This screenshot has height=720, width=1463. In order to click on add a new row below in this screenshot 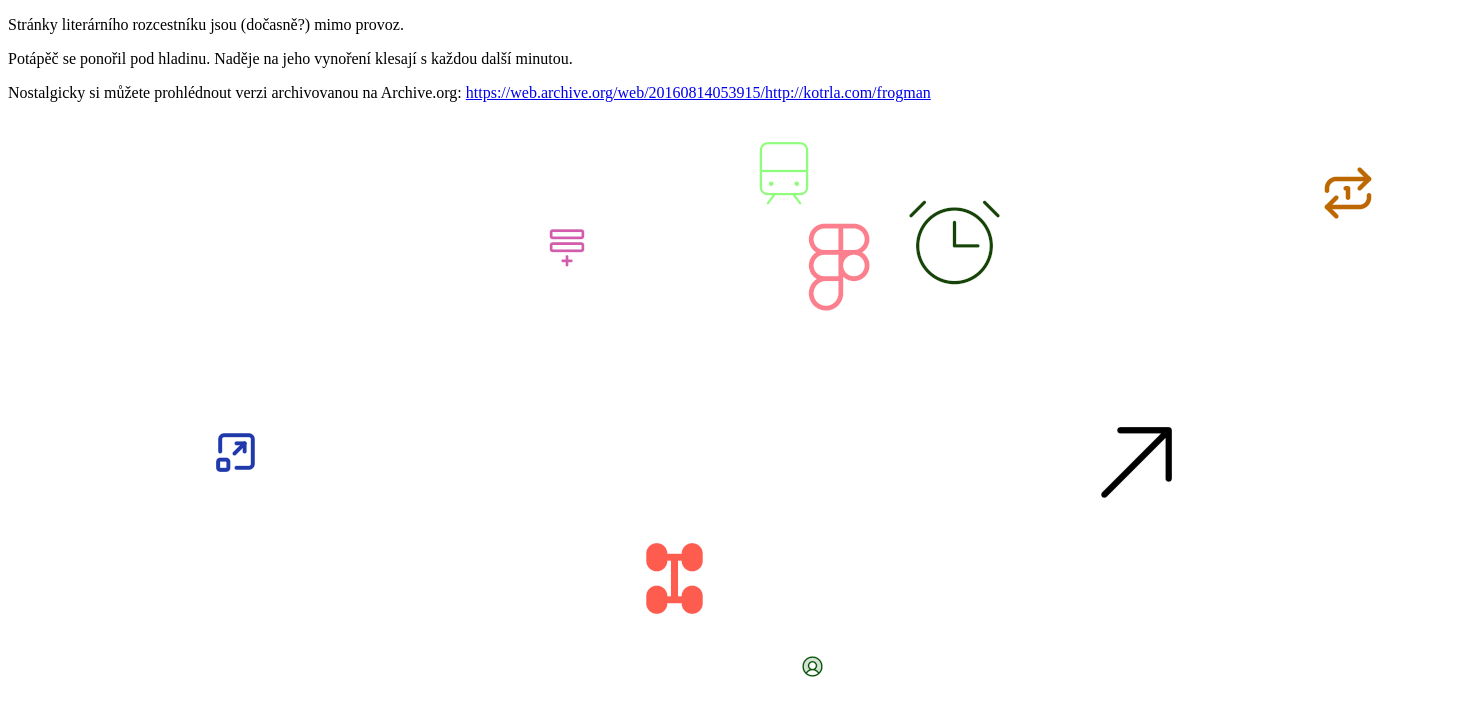, I will do `click(567, 245)`.